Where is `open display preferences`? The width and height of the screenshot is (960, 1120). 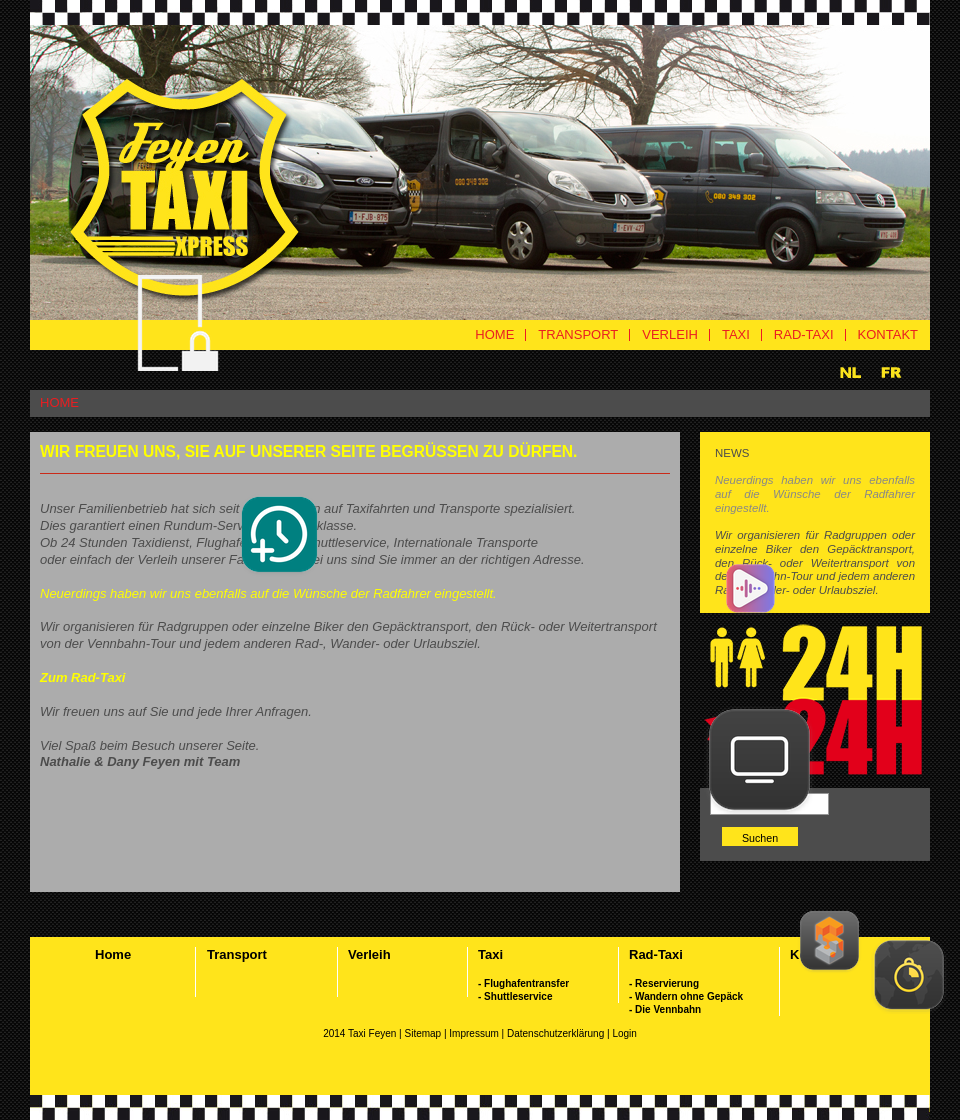
open display preferences is located at coordinates (759, 761).